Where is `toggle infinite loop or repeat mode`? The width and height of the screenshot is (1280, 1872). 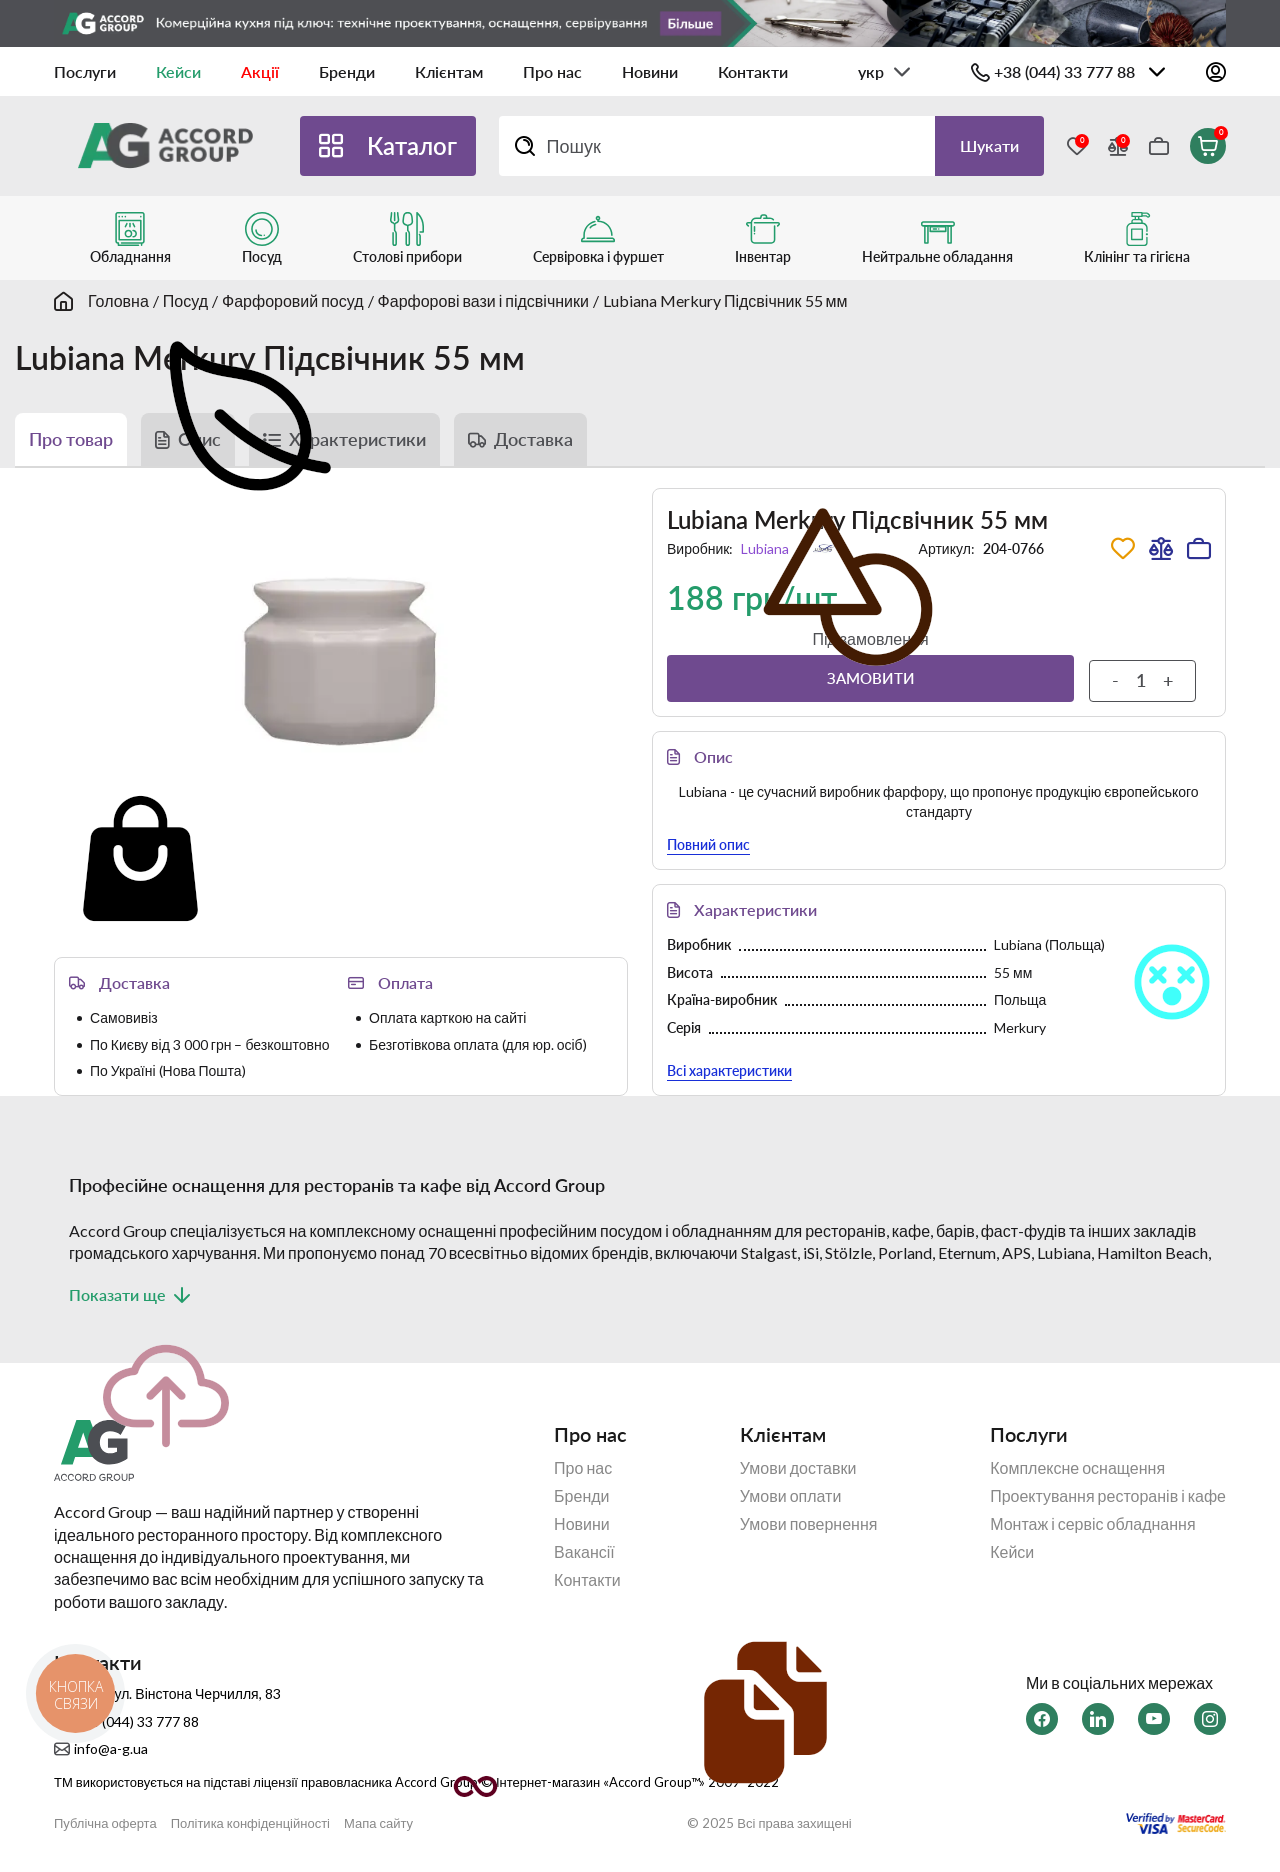 toggle infinite loop or repeat mode is located at coordinates (475, 1786).